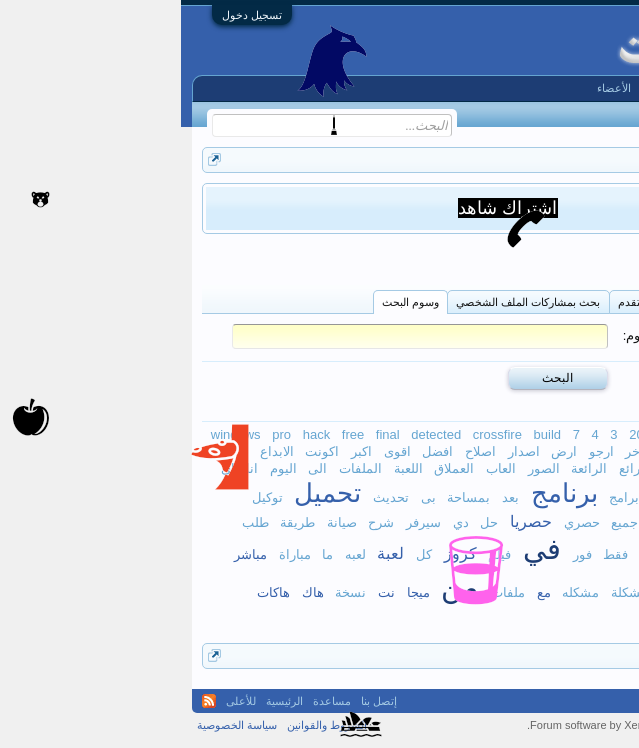 This screenshot has height=748, width=639. I want to click on collect a health or bonus item, so click(31, 417).